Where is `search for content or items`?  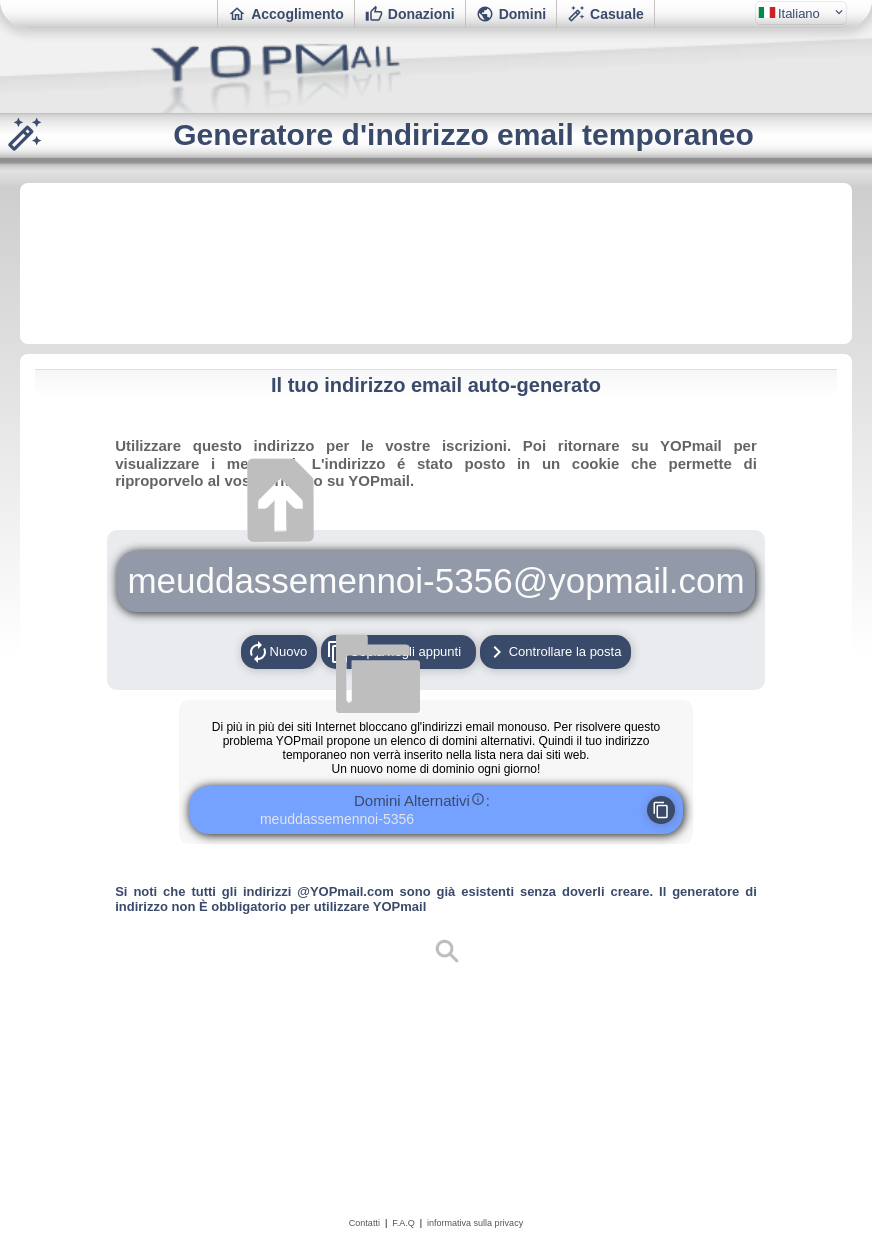 search for content or items is located at coordinates (447, 951).